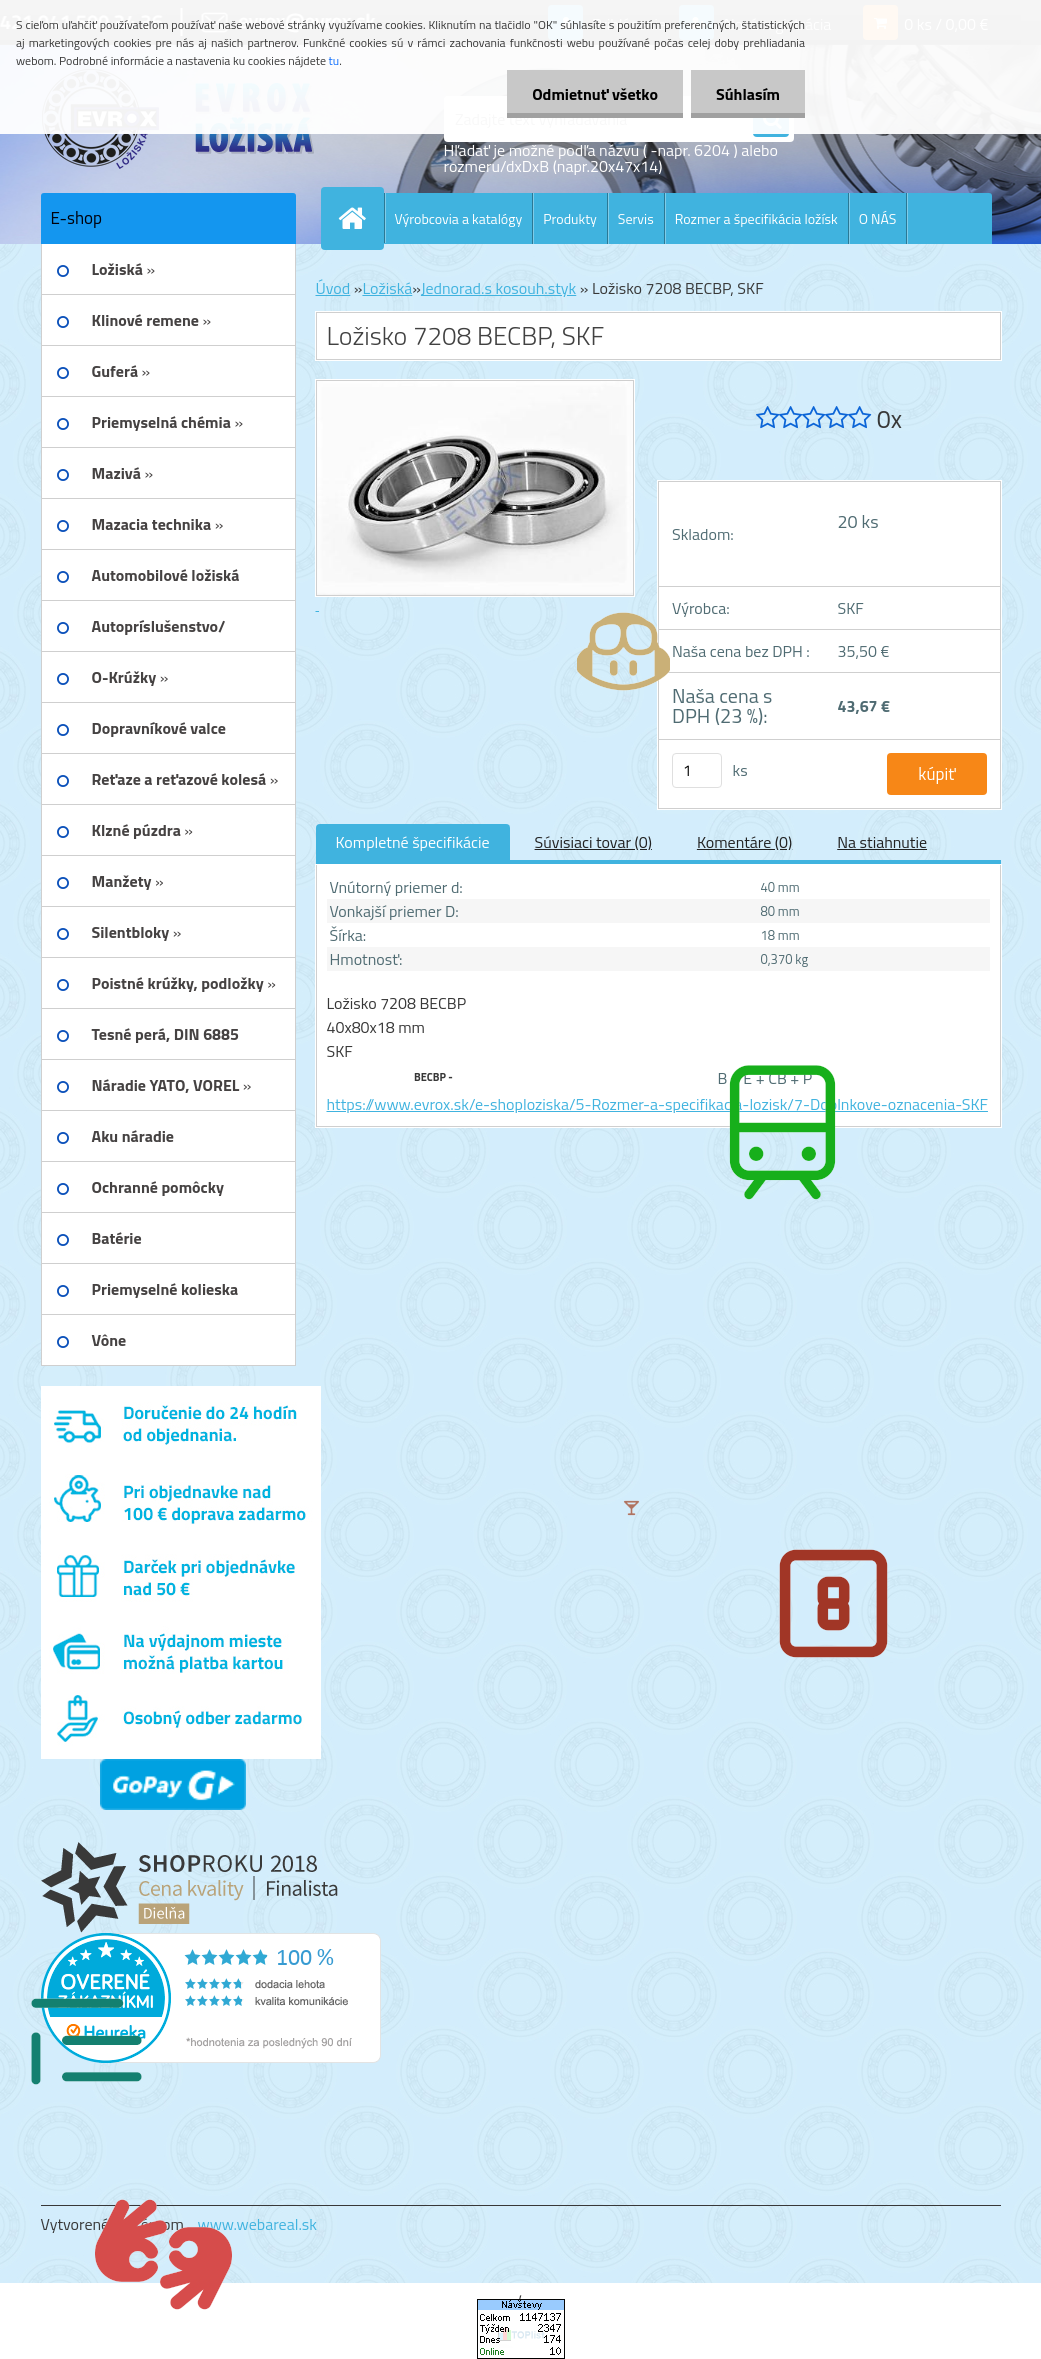  I want to click on select item number 8 from a list, so click(833, 1603).